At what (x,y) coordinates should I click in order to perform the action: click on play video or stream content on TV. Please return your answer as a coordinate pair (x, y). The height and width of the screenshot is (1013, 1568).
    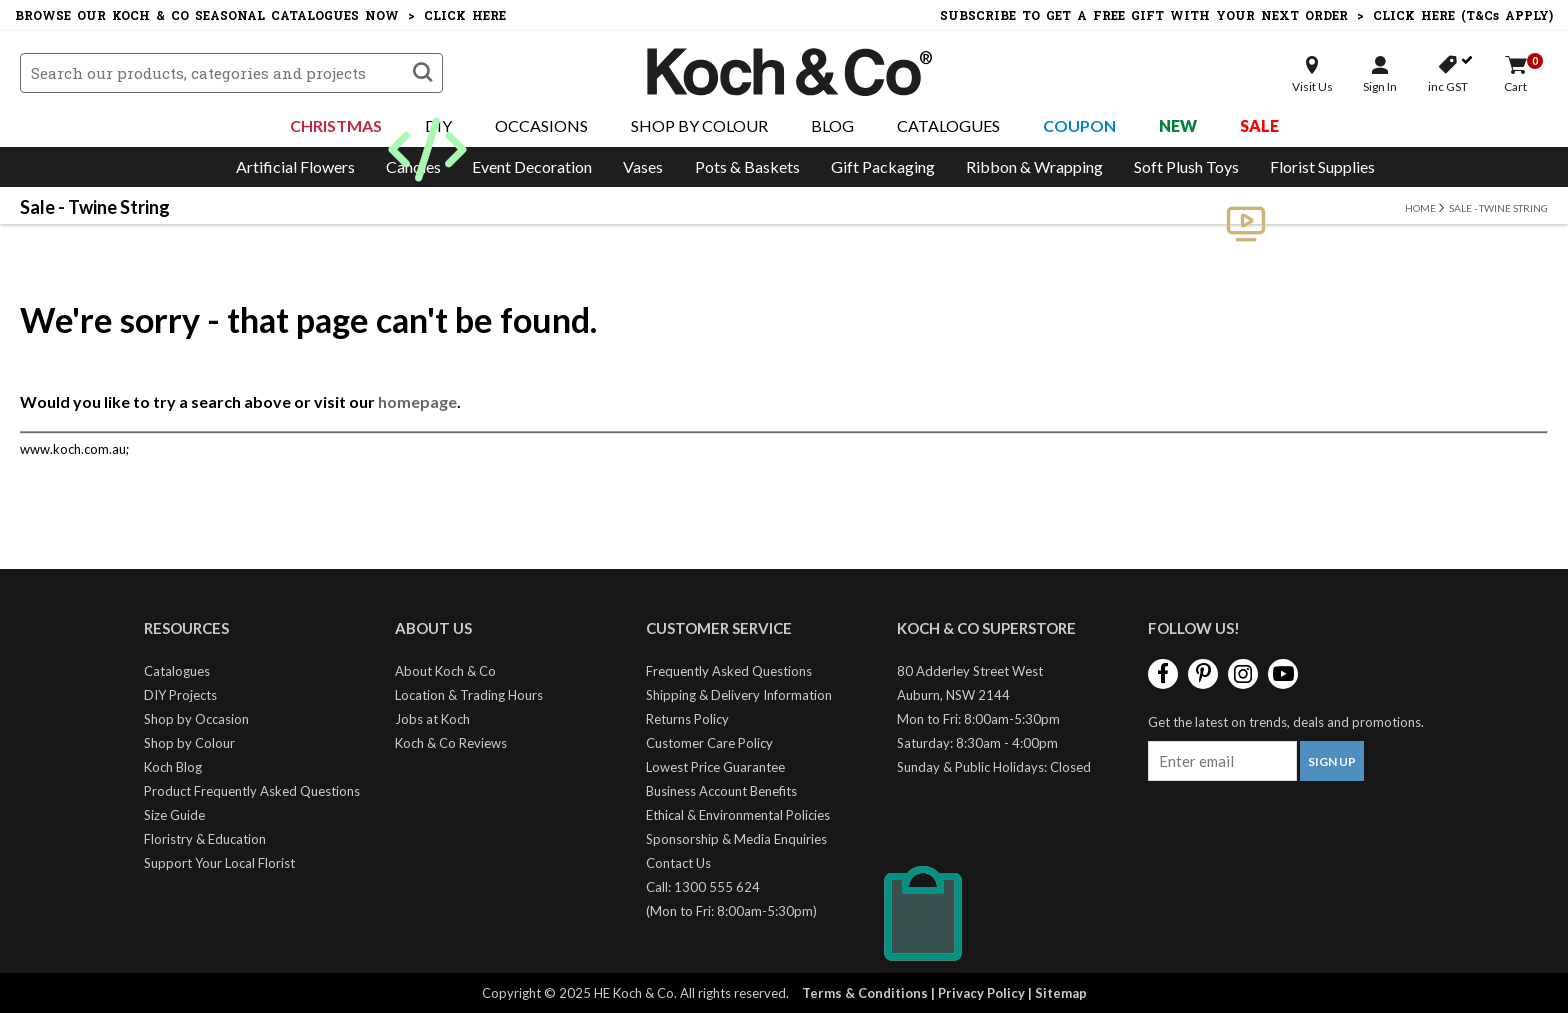
    Looking at the image, I should click on (1246, 224).